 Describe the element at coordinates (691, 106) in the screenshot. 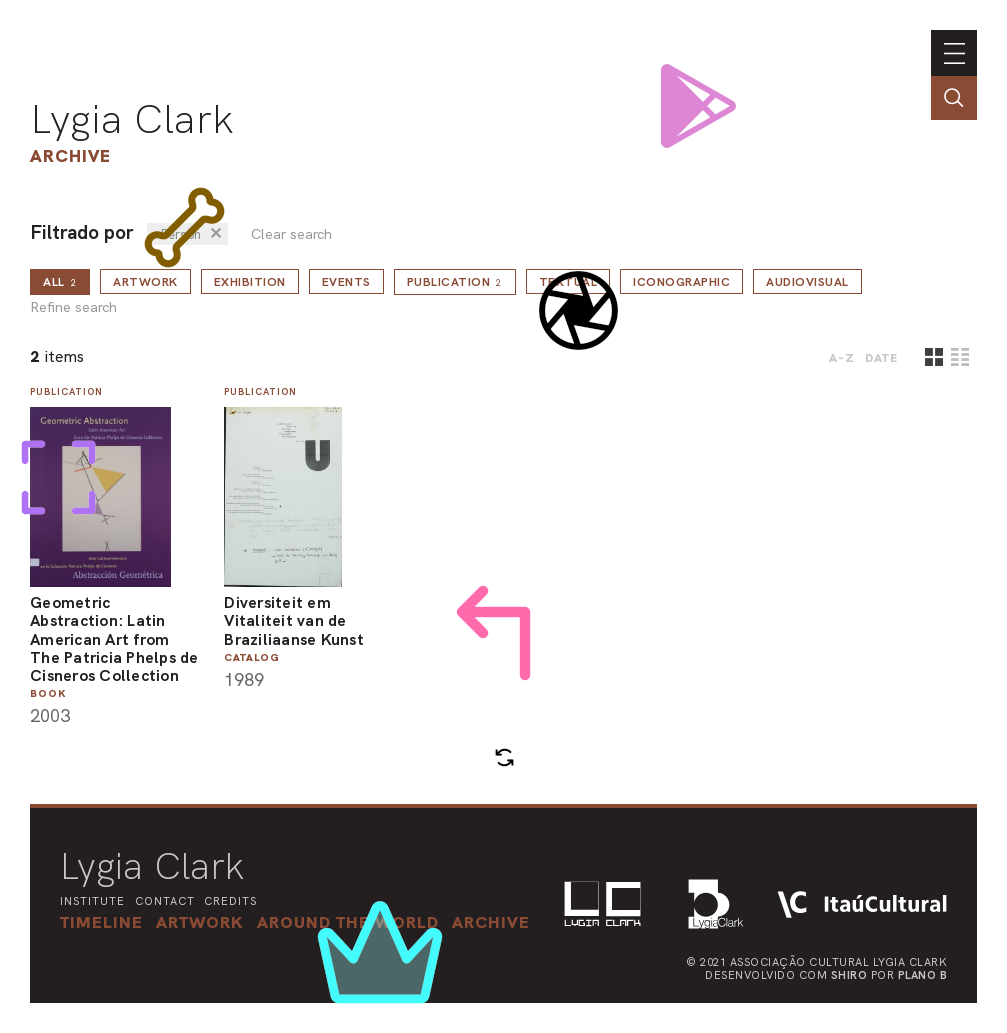

I see `open google play store` at that location.